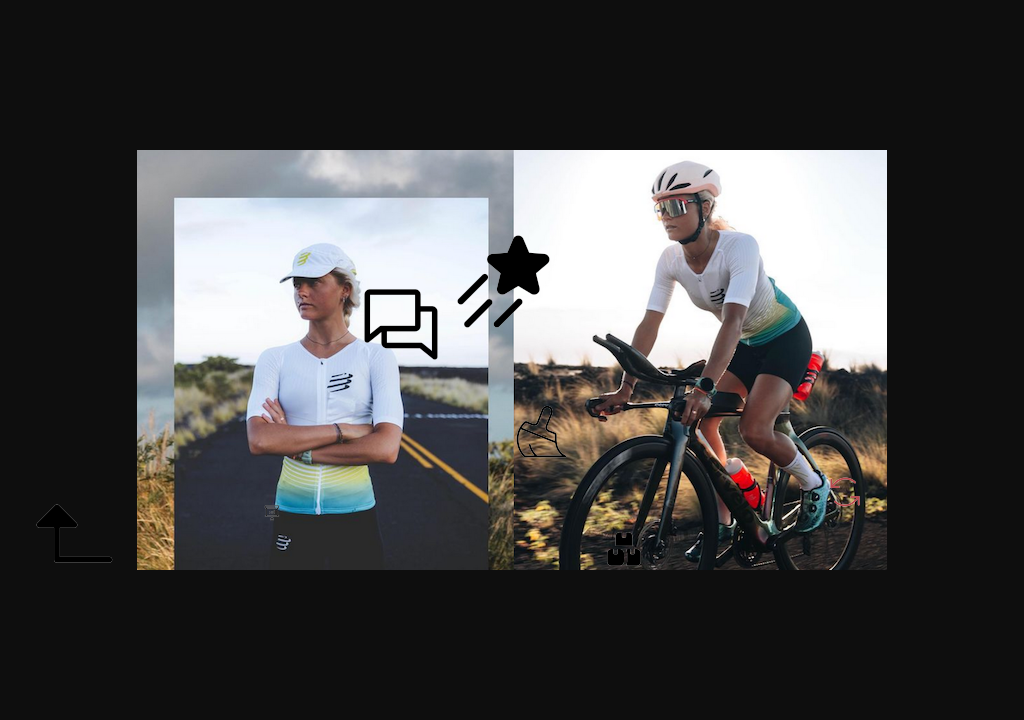  What do you see at coordinates (845, 492) in the screenshot?
I see `refresh or reload content` at bounding box center [845, 492].